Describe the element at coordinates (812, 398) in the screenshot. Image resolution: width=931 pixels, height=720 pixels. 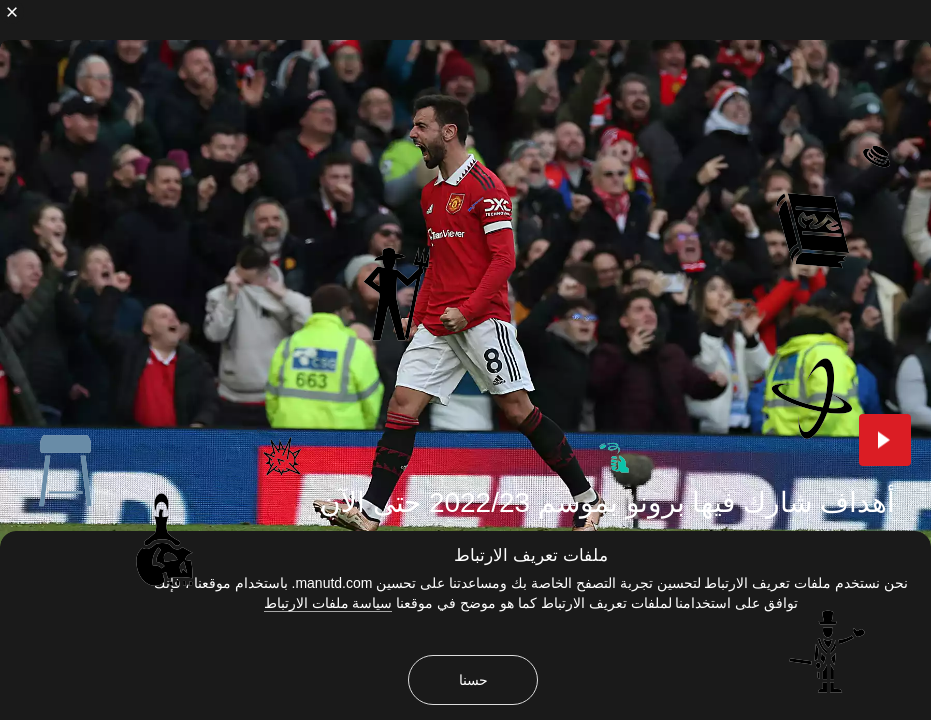
I see `access 3D rotation or orbit controls` at that location.